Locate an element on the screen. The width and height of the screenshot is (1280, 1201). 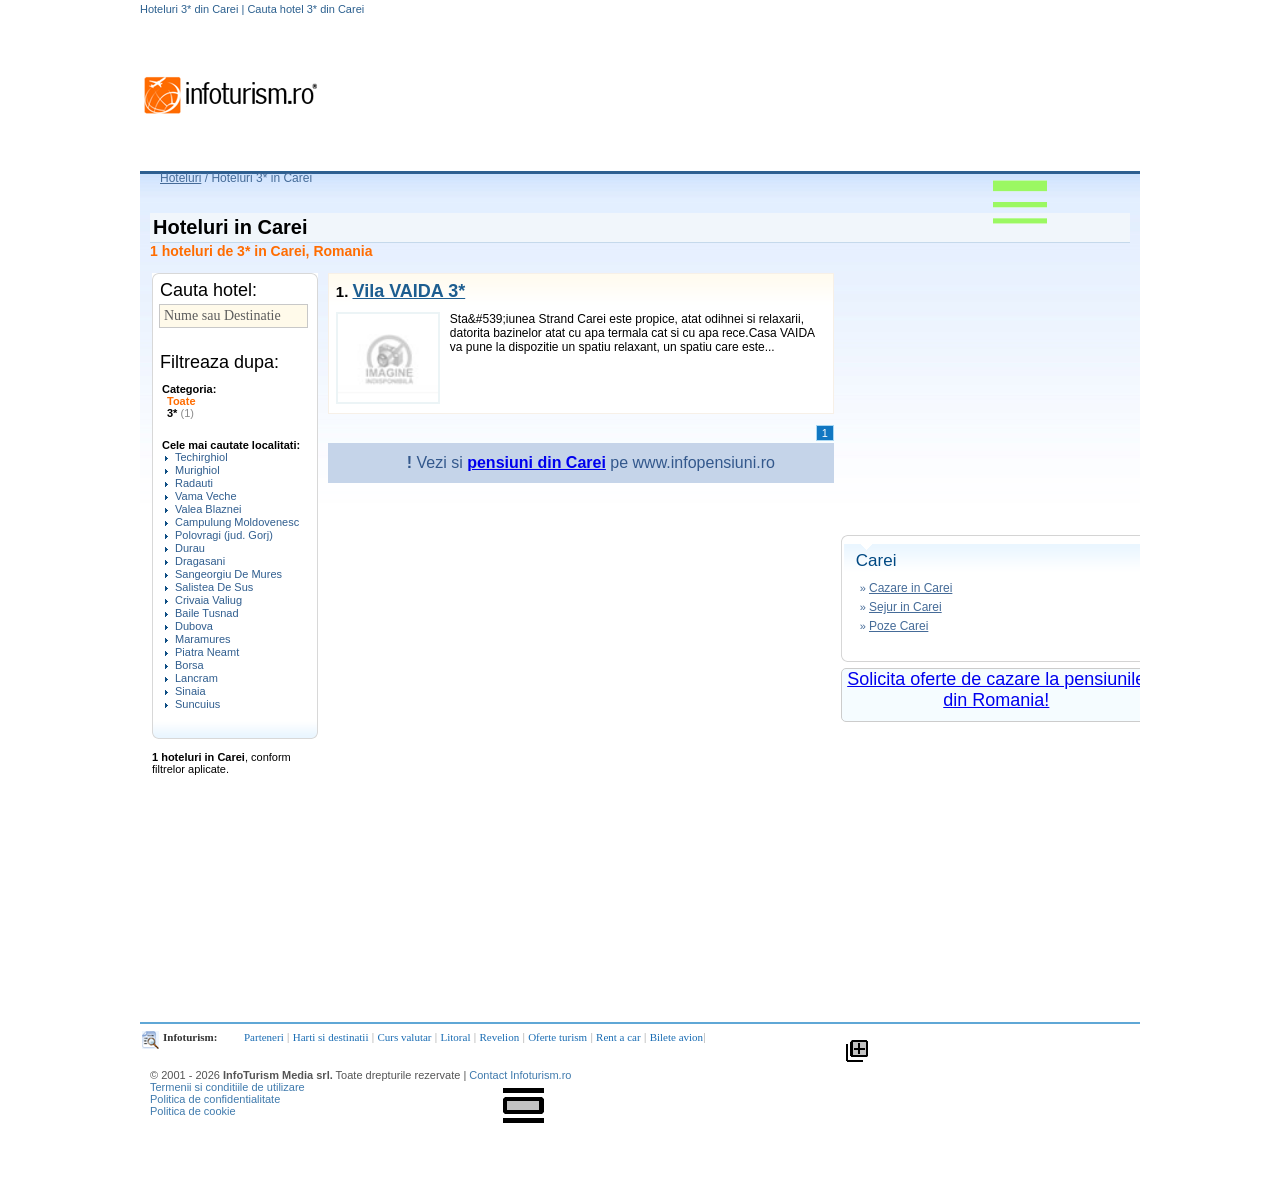
view queue or playlist is located at coordinates (1020, 202).